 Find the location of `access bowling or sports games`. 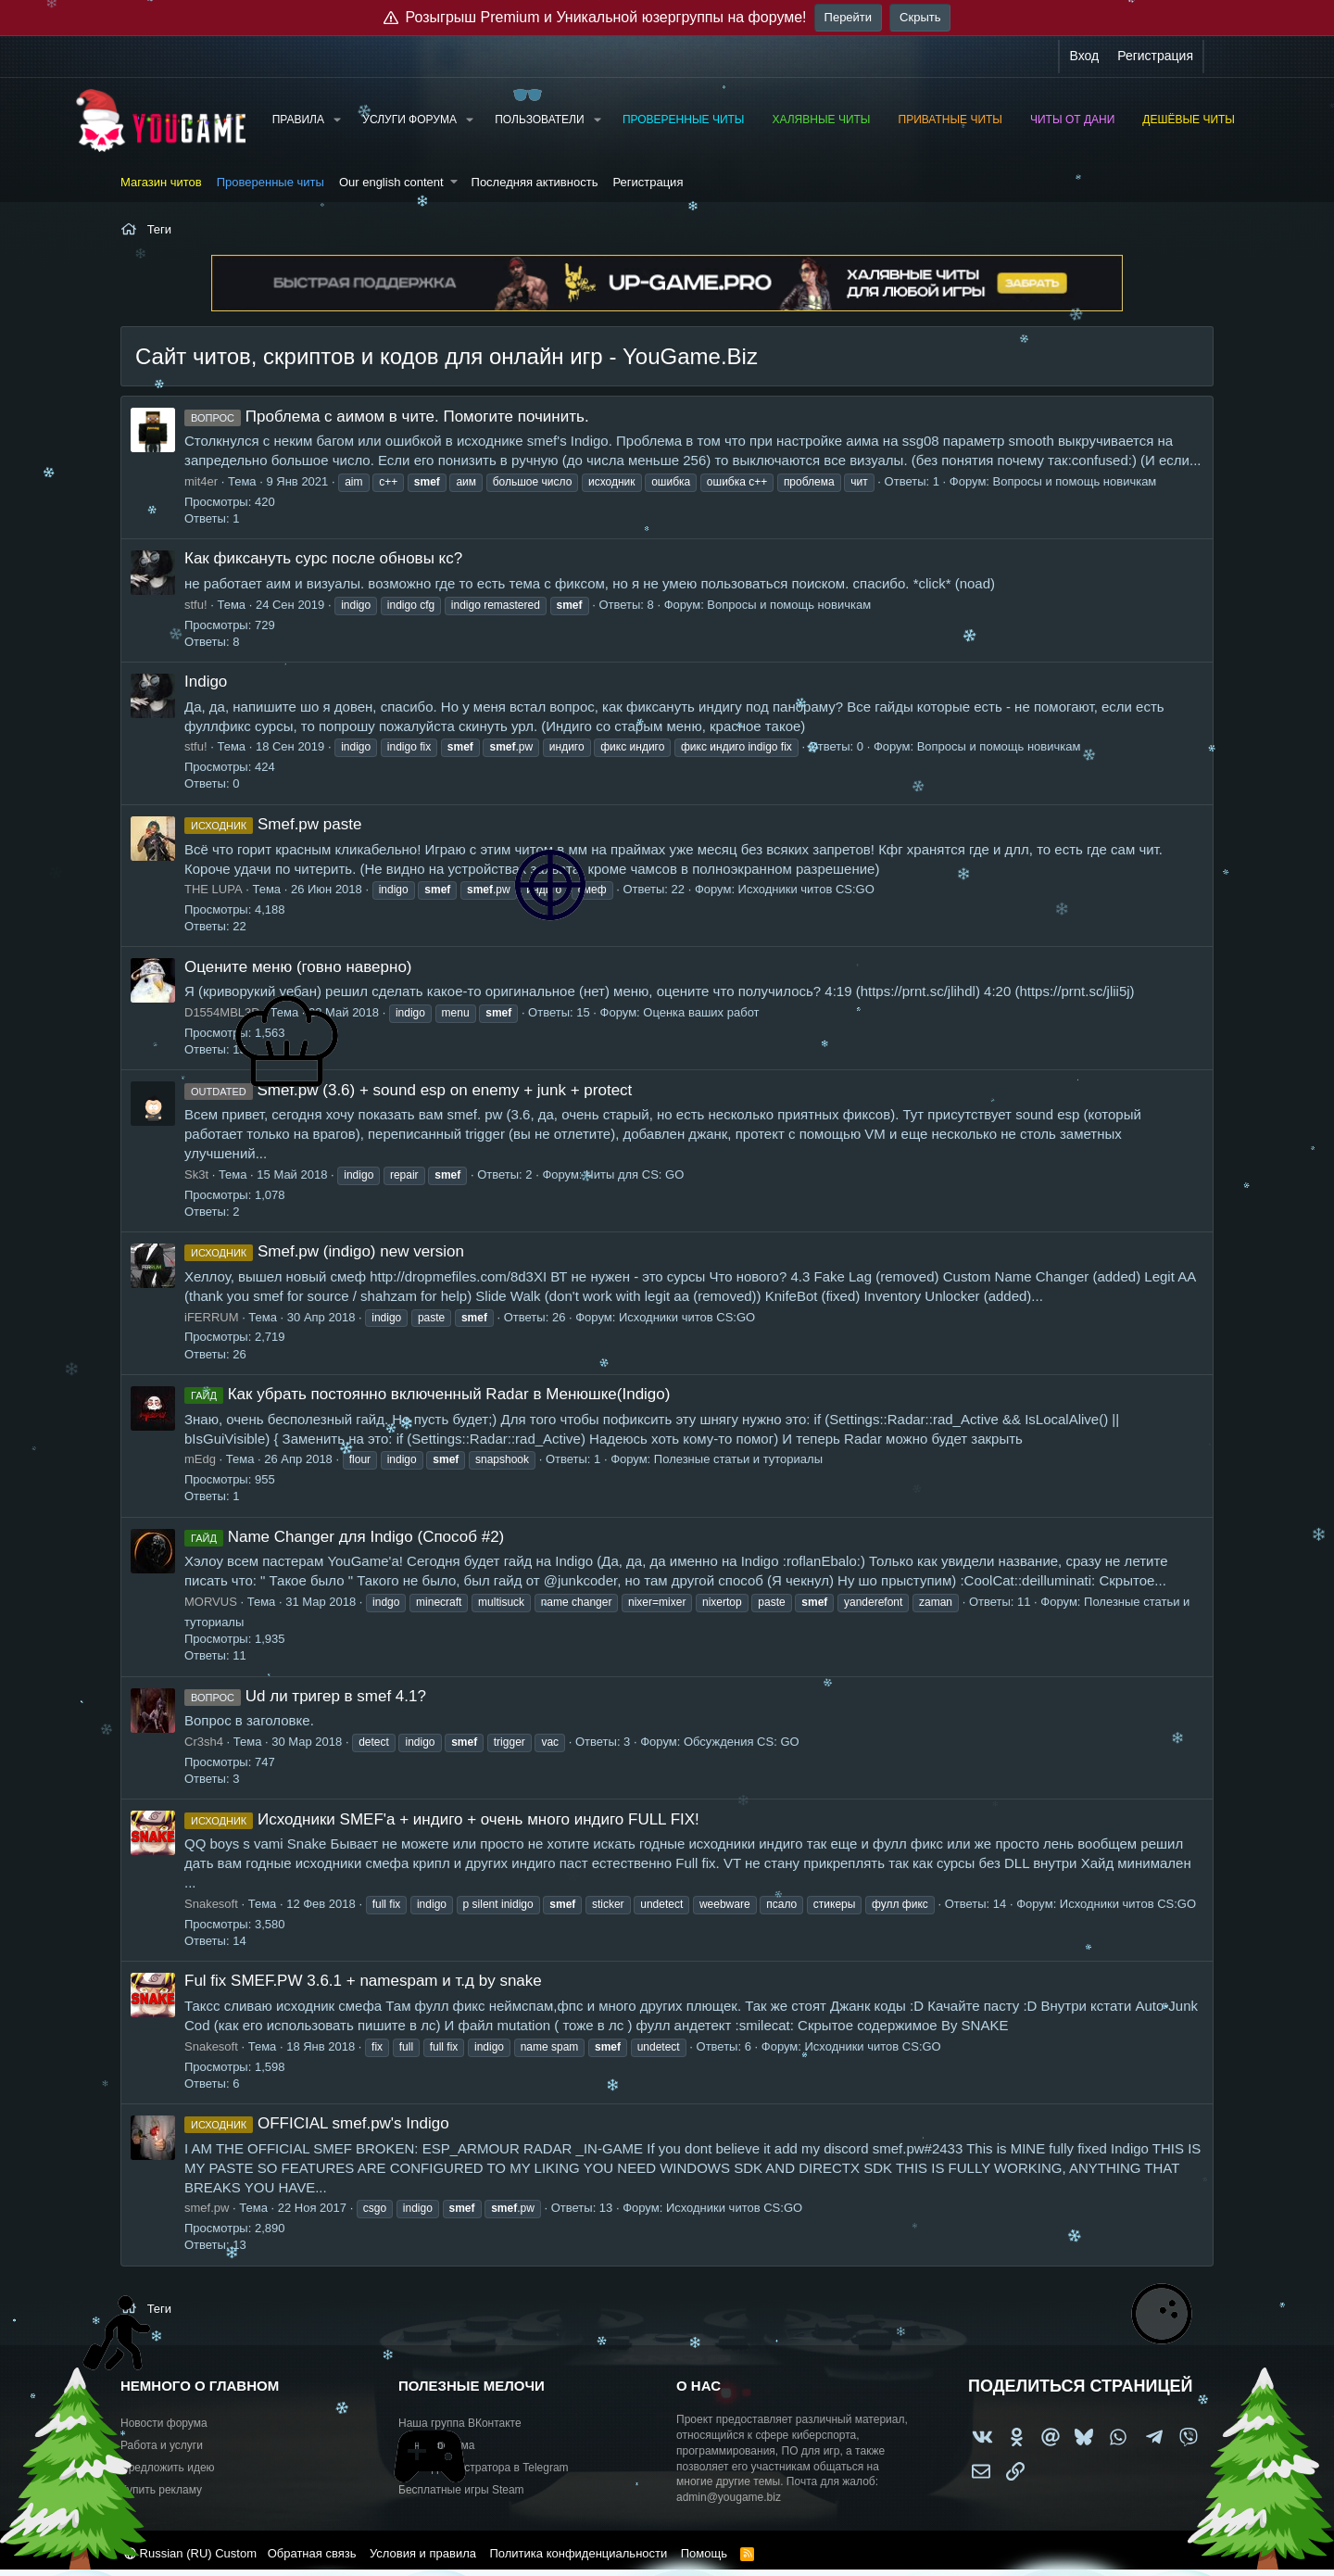

access bowling or sports games is located at coordinates (1162, 2314).